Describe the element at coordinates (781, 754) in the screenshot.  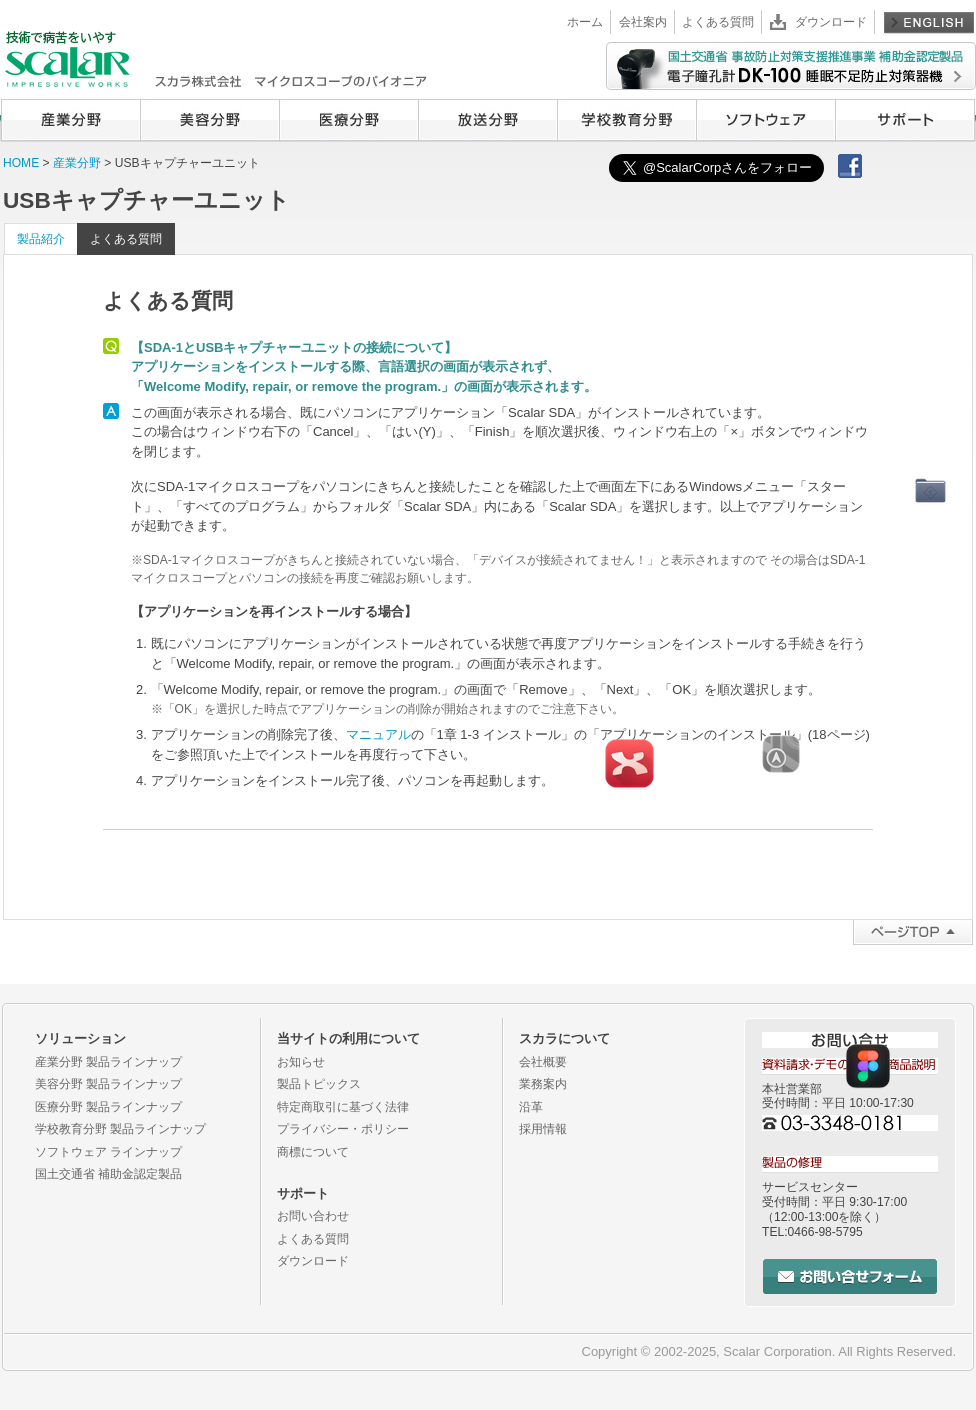
I see `open apple maps` at that location.